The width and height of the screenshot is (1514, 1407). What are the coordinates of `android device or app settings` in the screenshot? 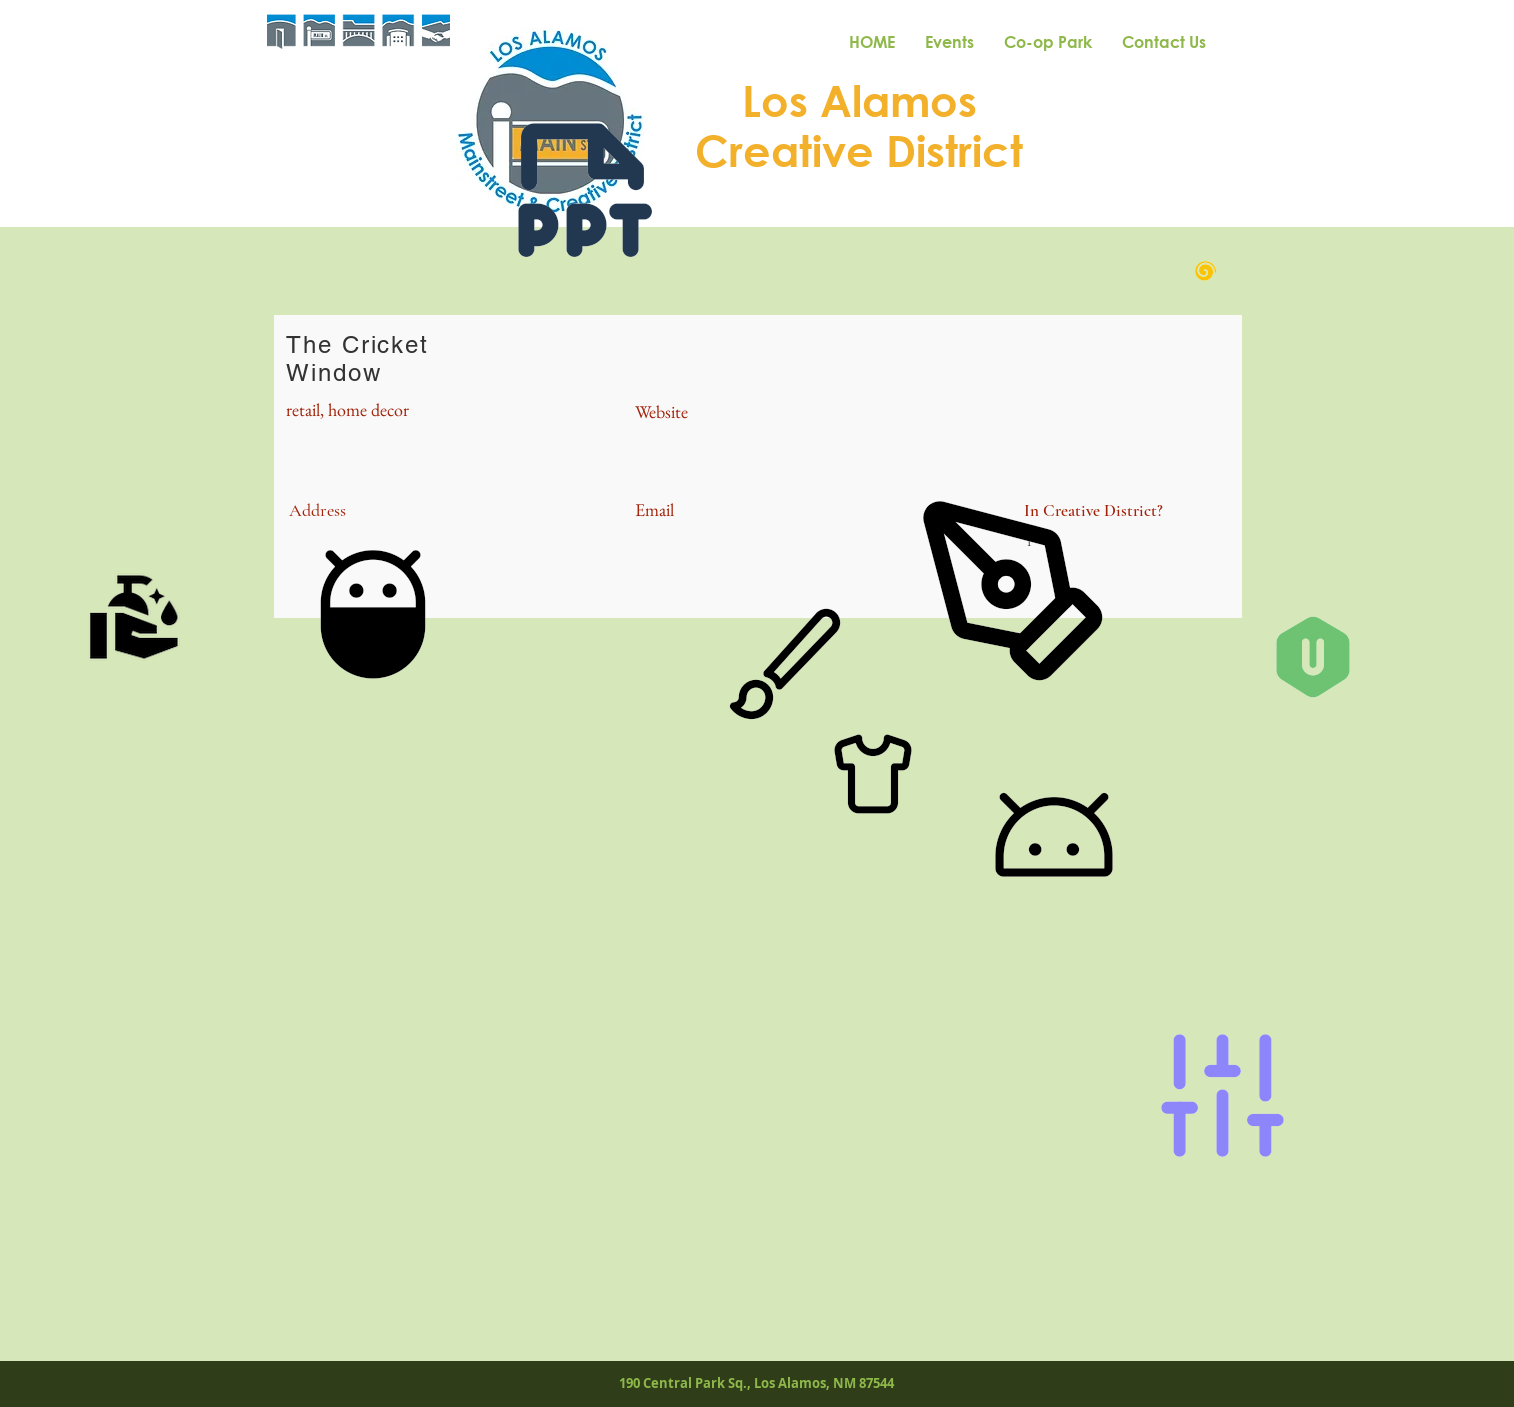 It's located at (373, 612).